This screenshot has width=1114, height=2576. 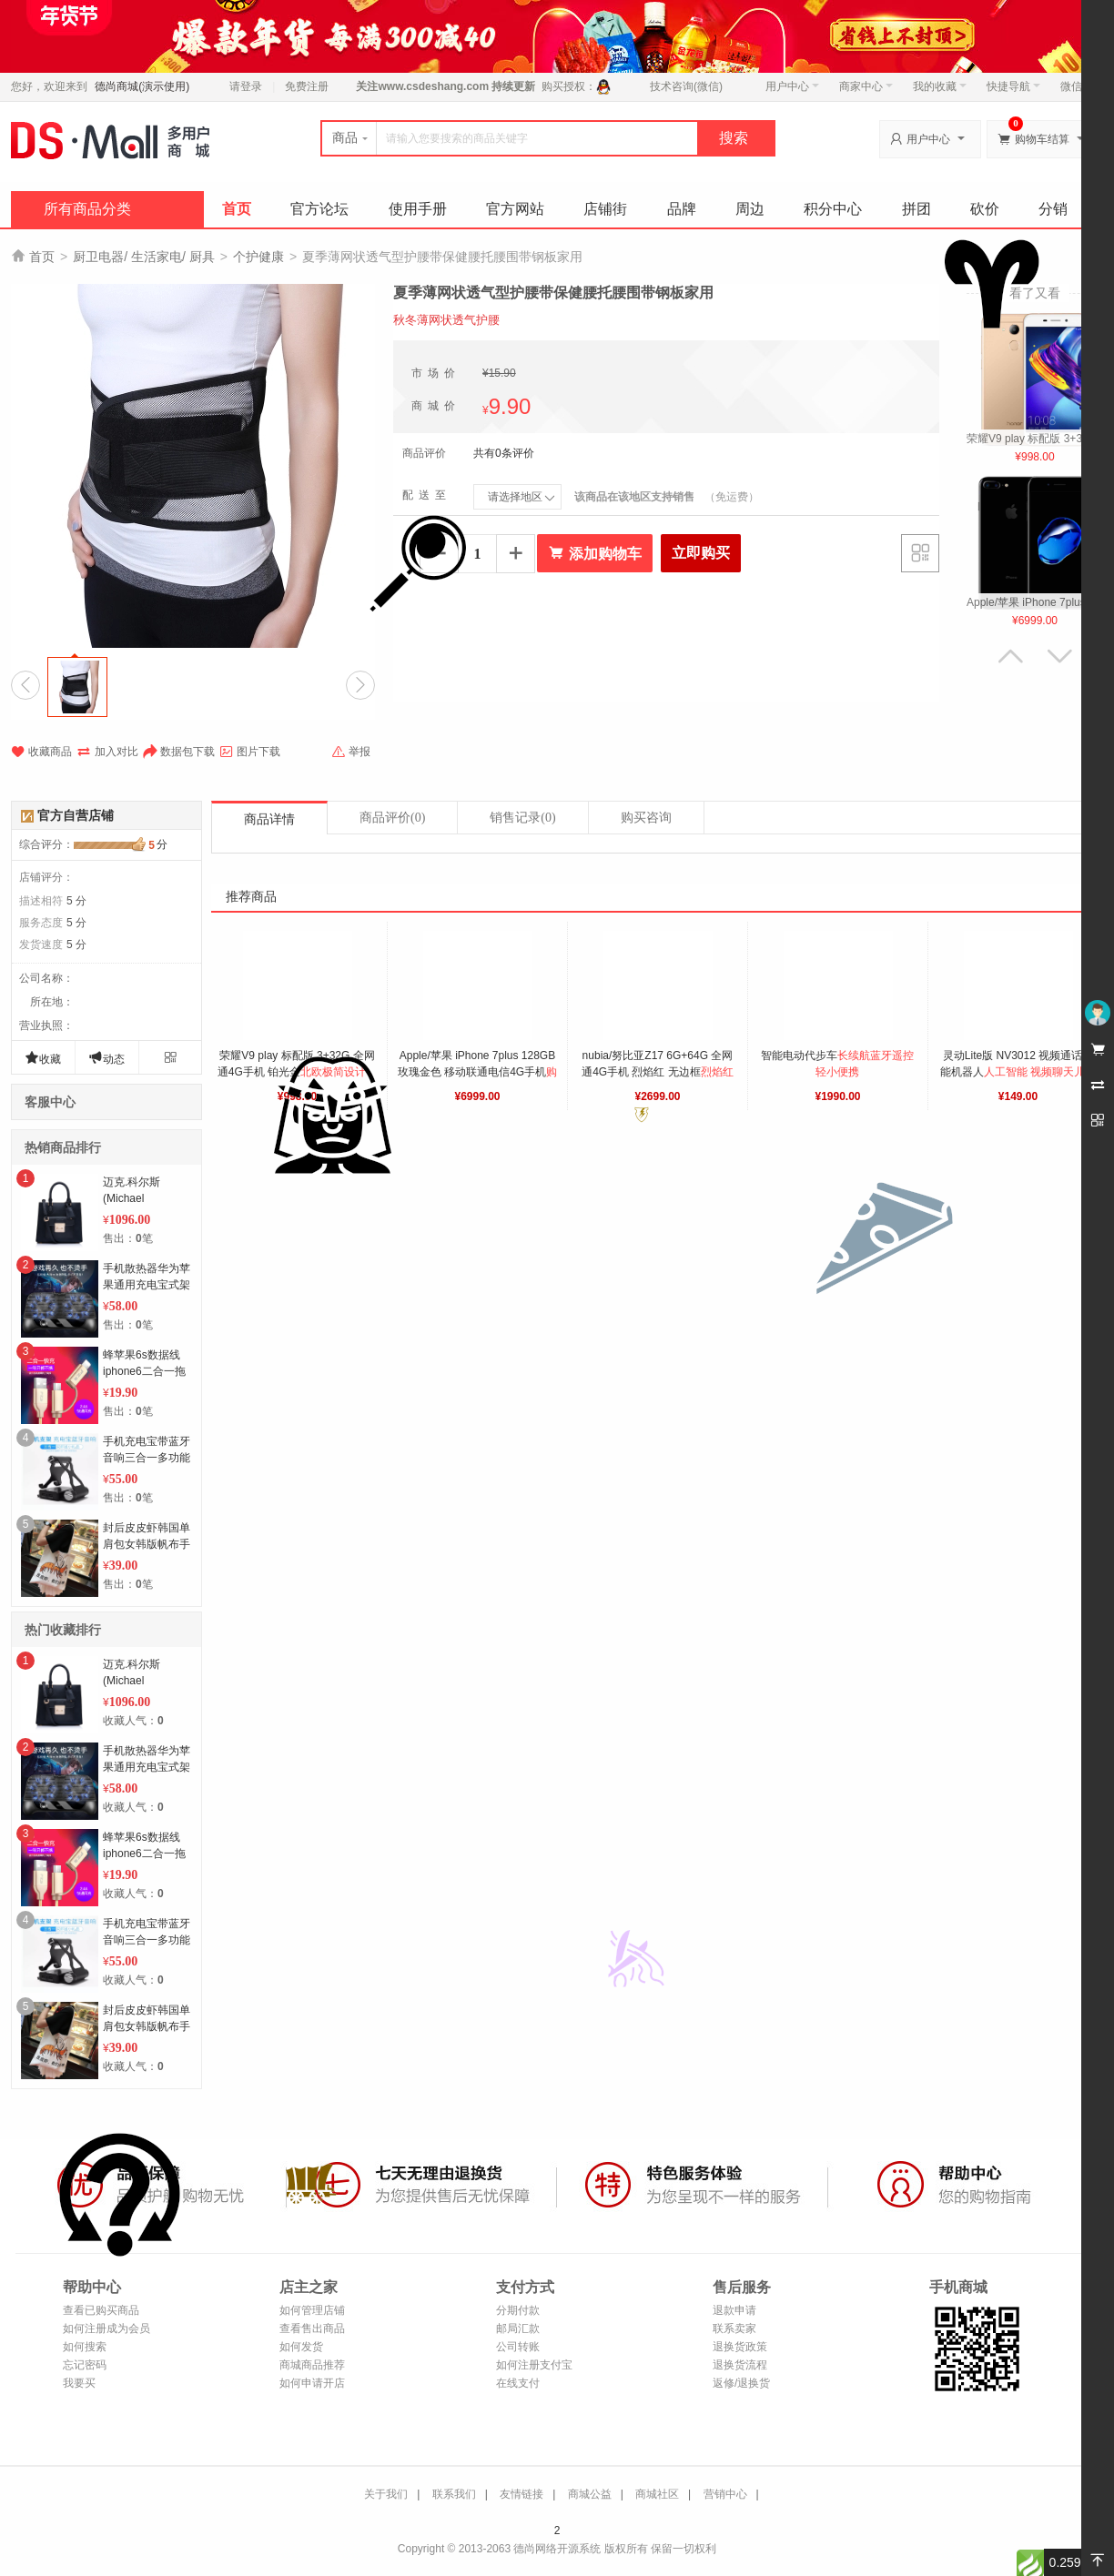 What do you see at coordinates (642, 1115) in the screenshot?
I see `activate electric shield ability` at bounding box center [642, 1115].